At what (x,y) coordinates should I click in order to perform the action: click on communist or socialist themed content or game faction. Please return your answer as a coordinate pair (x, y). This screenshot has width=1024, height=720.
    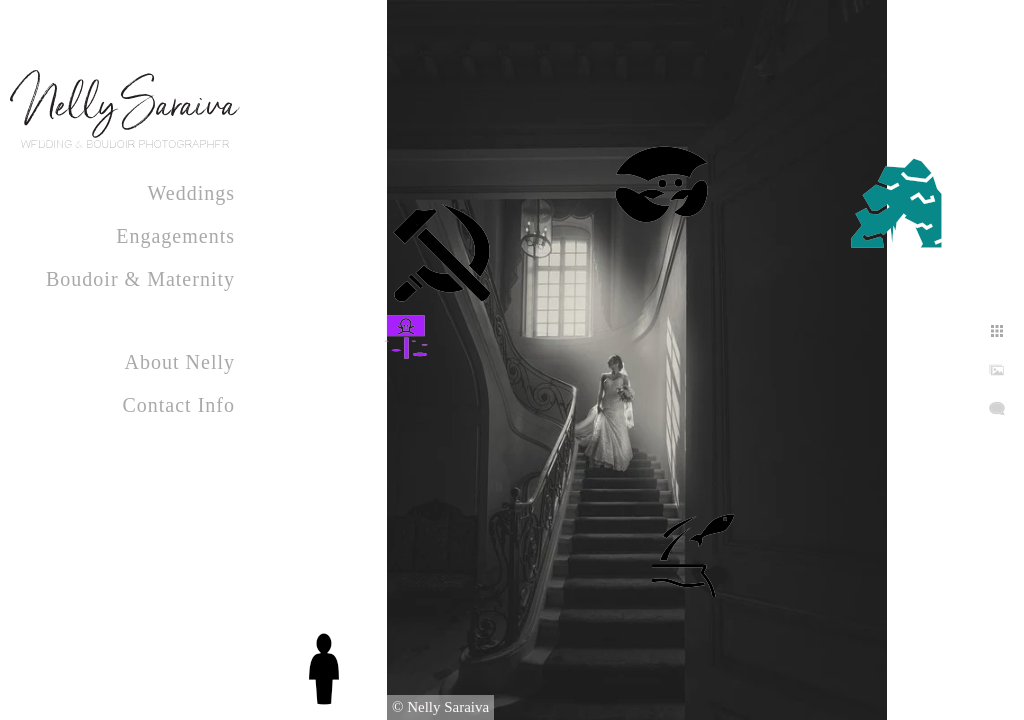
    Looking at the image, I should click on (442, 253).